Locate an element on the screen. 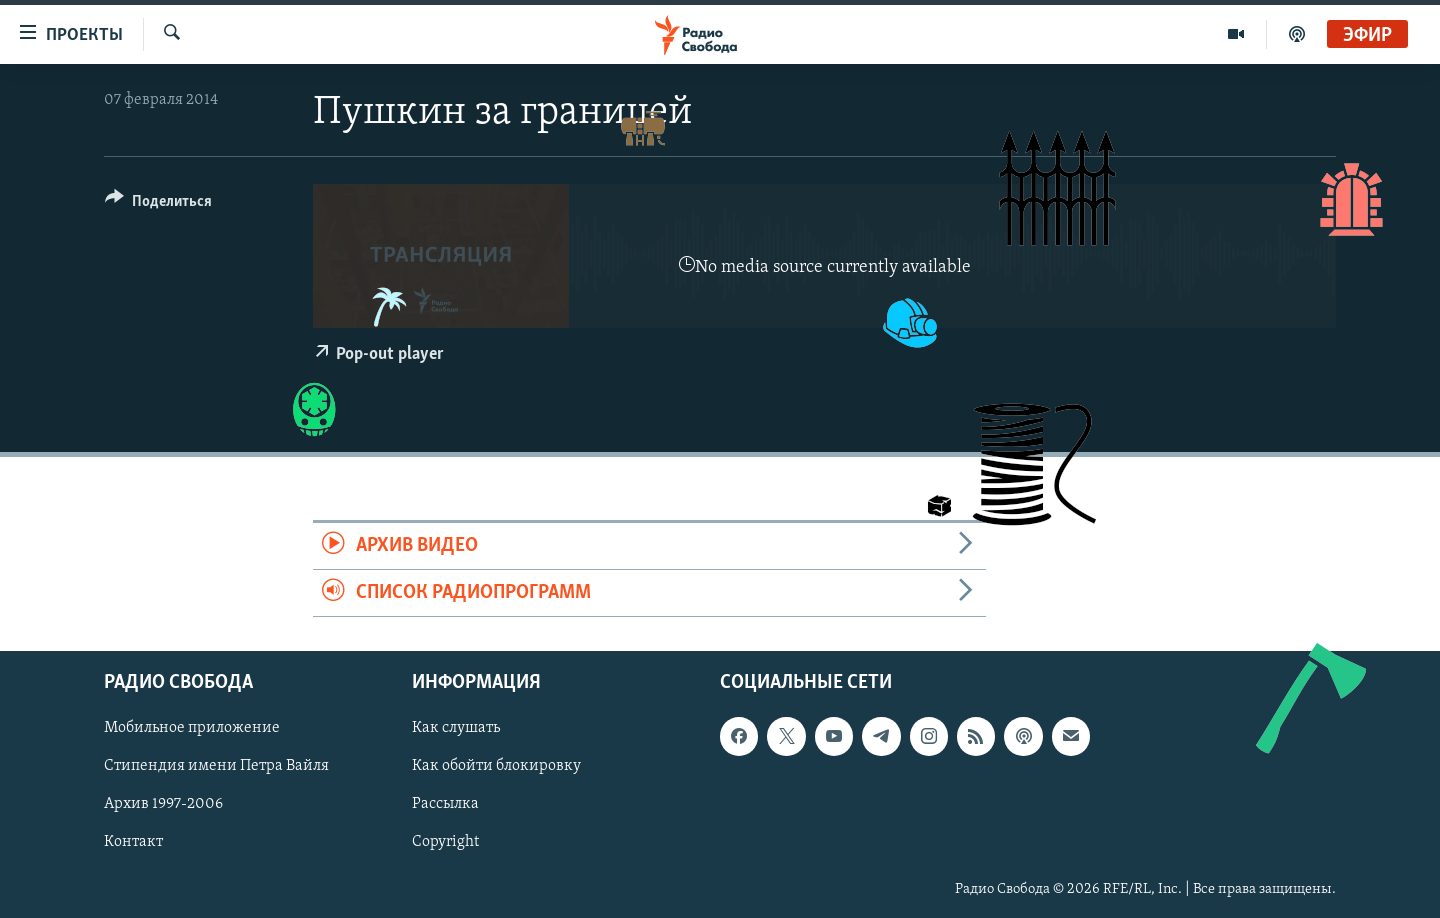  select stone block material for building is located at coordinates (939, 505).